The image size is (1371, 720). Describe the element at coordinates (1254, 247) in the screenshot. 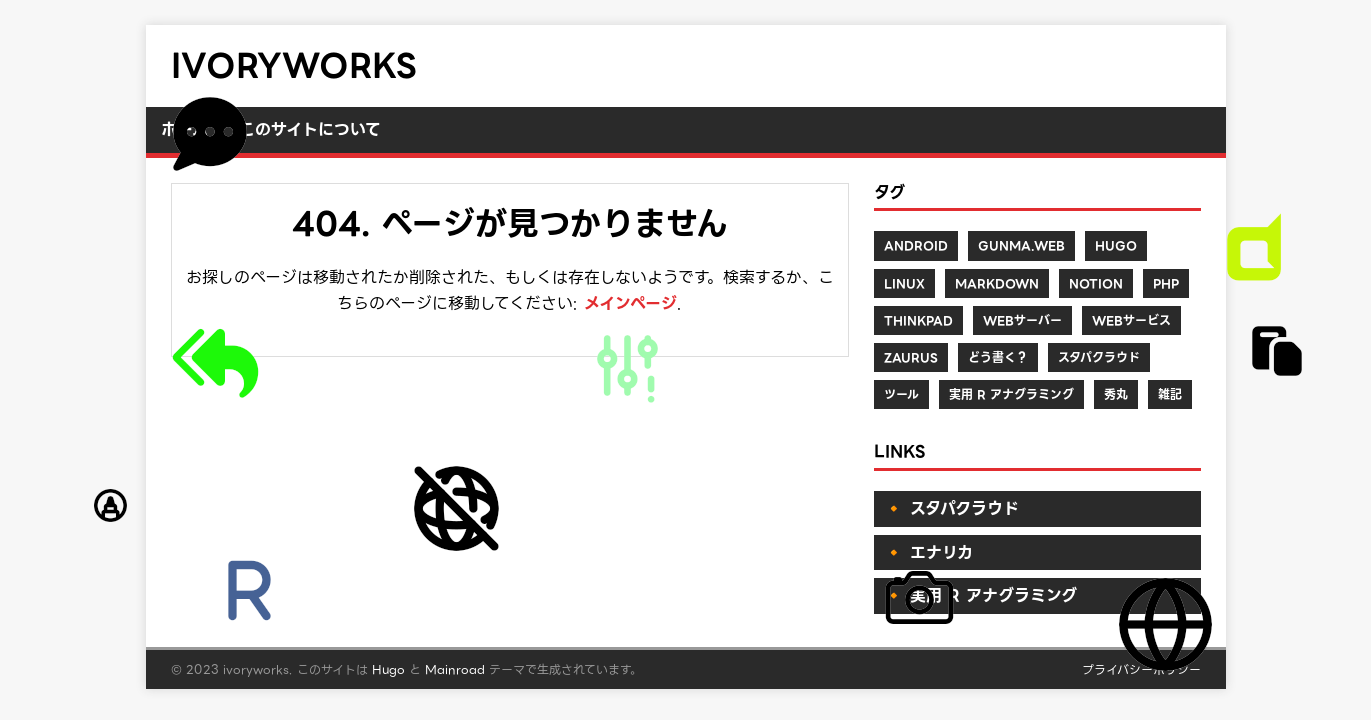

I see `dashcube brand logo` at that location.